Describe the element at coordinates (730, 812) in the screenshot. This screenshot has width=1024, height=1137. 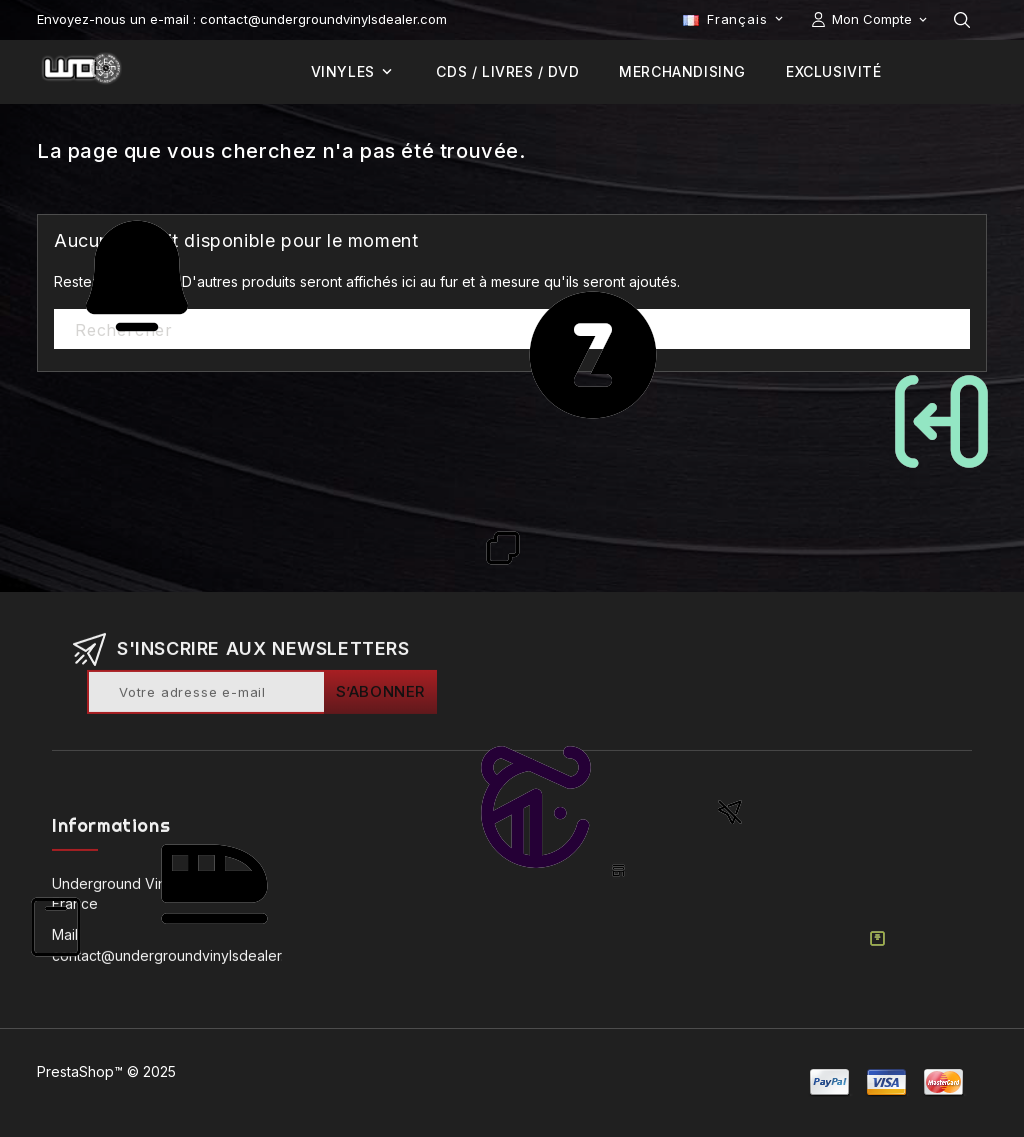
I see `location services disabled` at that location.